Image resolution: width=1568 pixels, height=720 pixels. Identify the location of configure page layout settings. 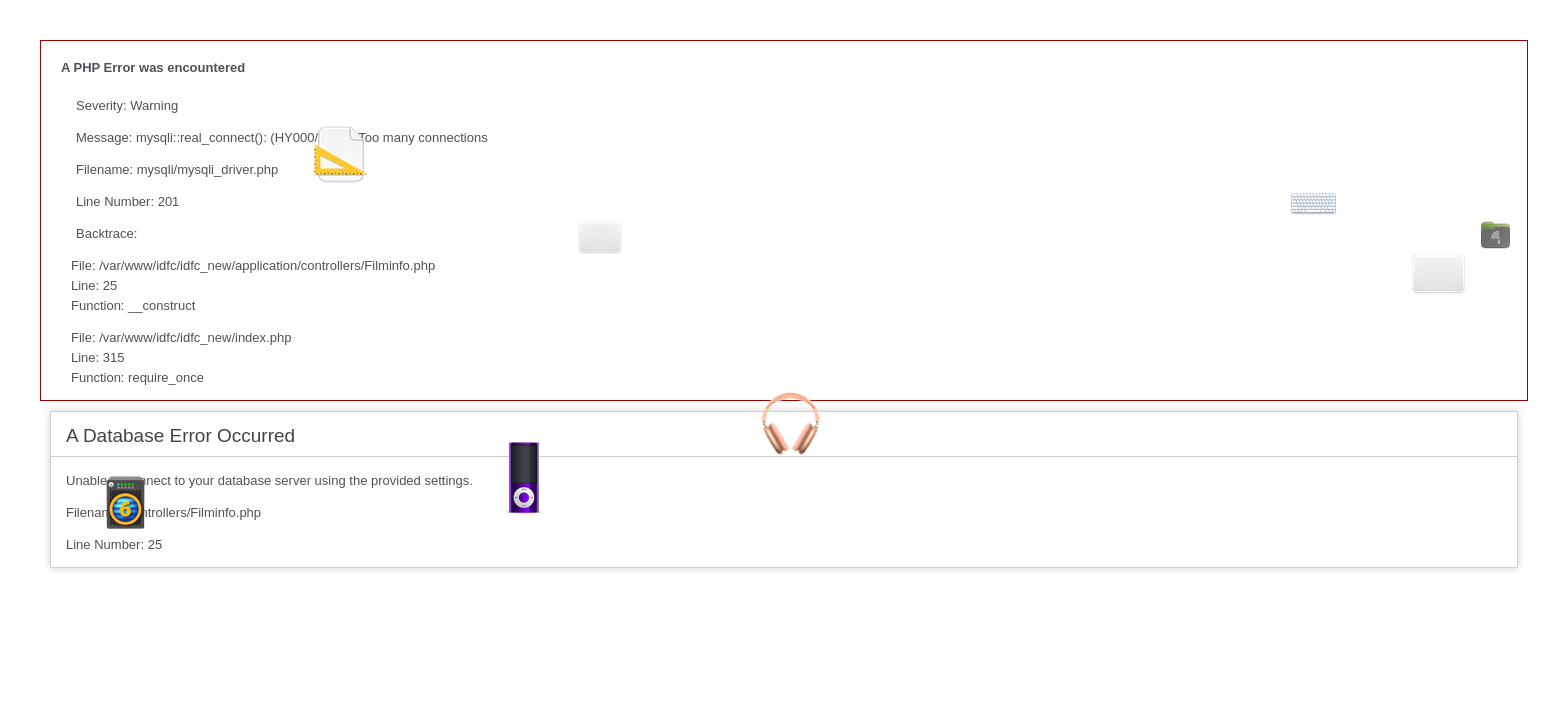
(341, 154).